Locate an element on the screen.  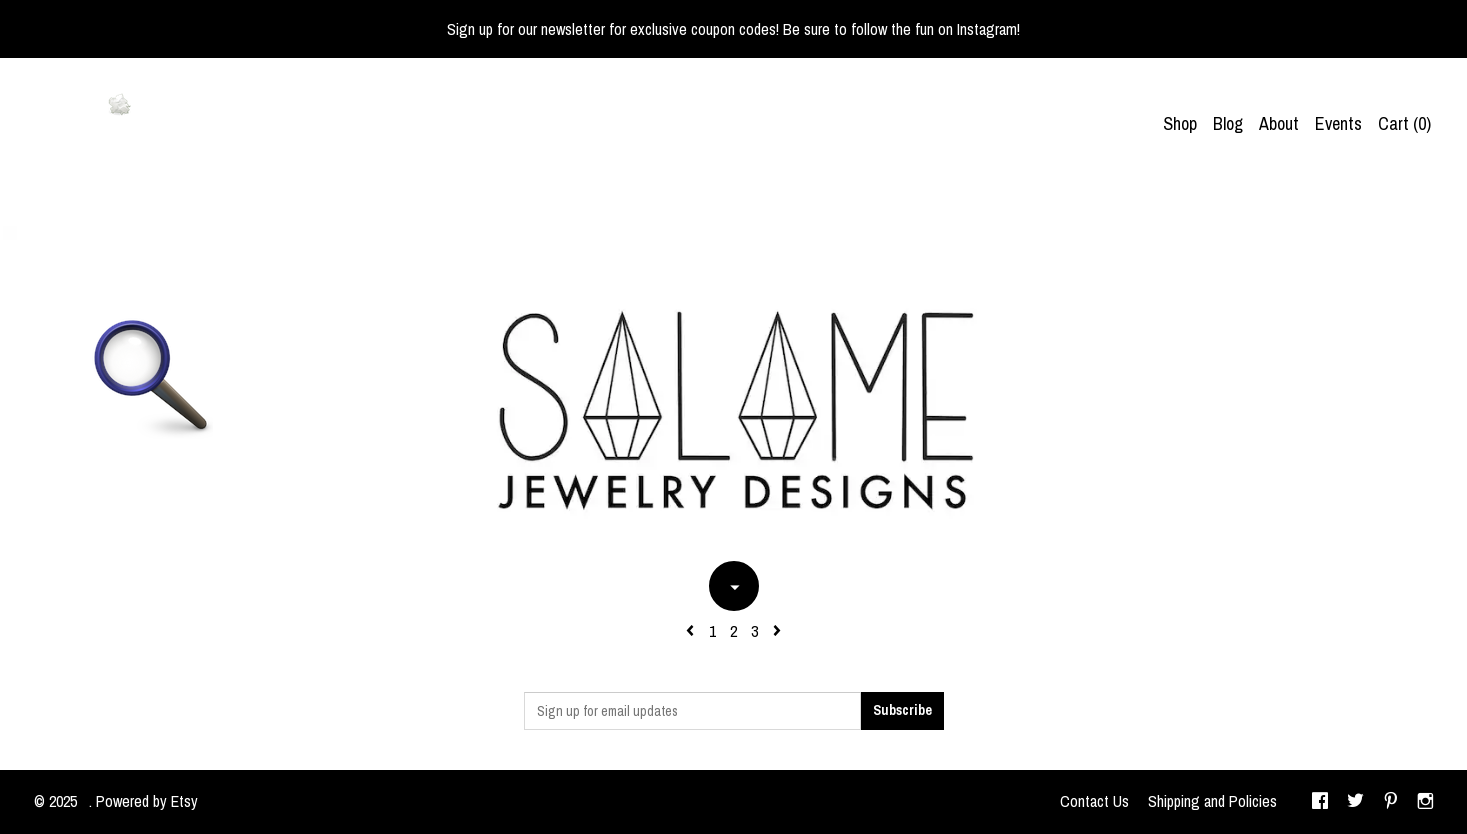
mark email as junk or spam is located at coordinates (119, 104).